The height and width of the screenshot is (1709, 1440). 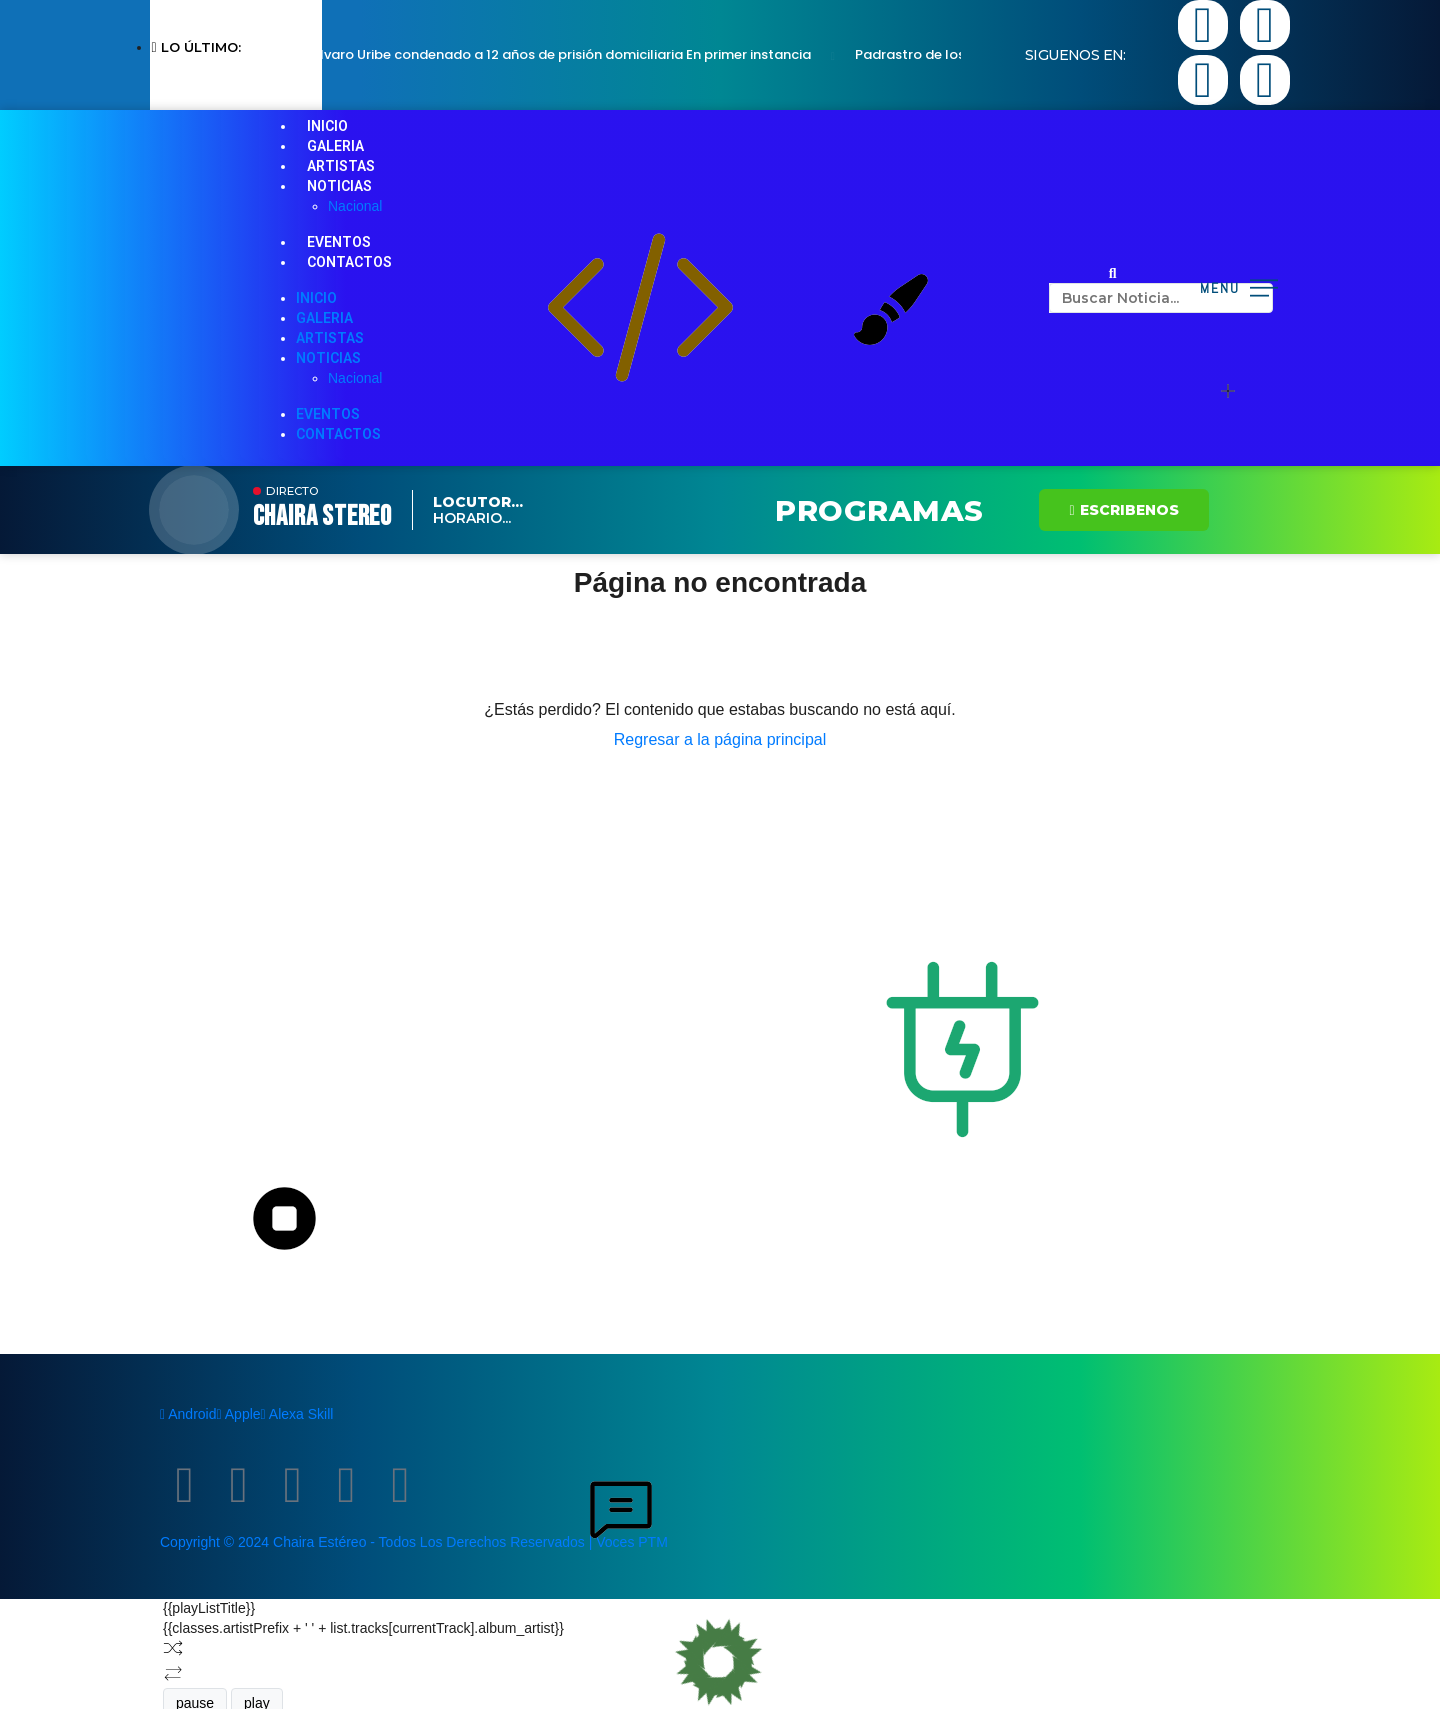 I want to click on indicates device is currently charging, so click(x=962, y=1049).